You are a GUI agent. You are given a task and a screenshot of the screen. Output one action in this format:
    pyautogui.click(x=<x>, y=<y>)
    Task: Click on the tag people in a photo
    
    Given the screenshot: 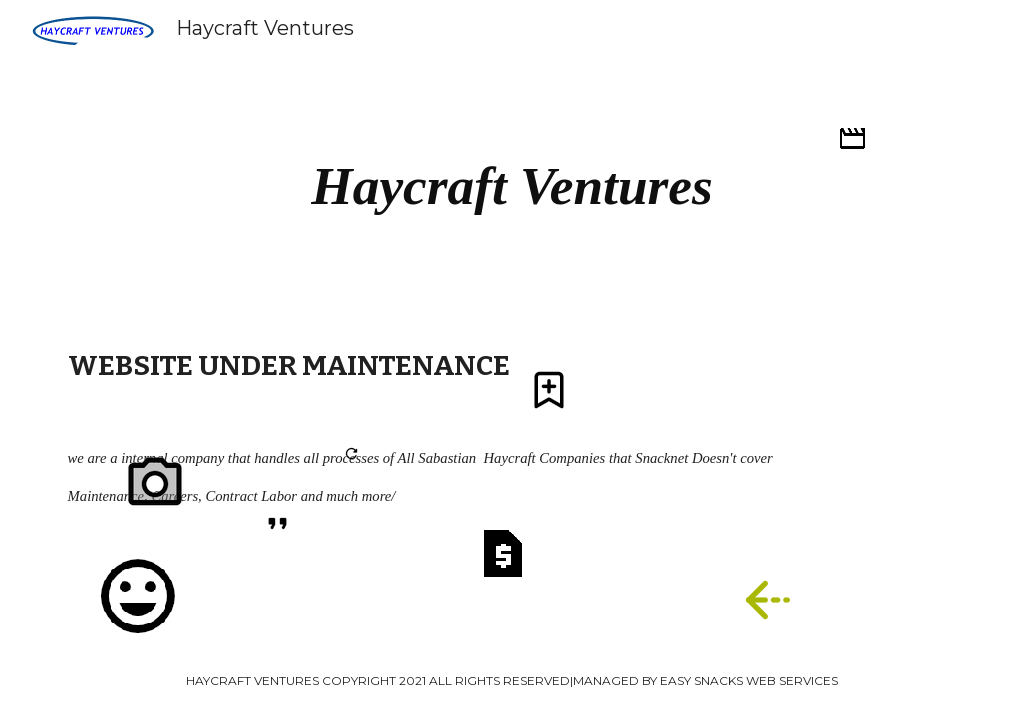 What is the action you would take?
    pyautogui.click(x=138, y=596)
    